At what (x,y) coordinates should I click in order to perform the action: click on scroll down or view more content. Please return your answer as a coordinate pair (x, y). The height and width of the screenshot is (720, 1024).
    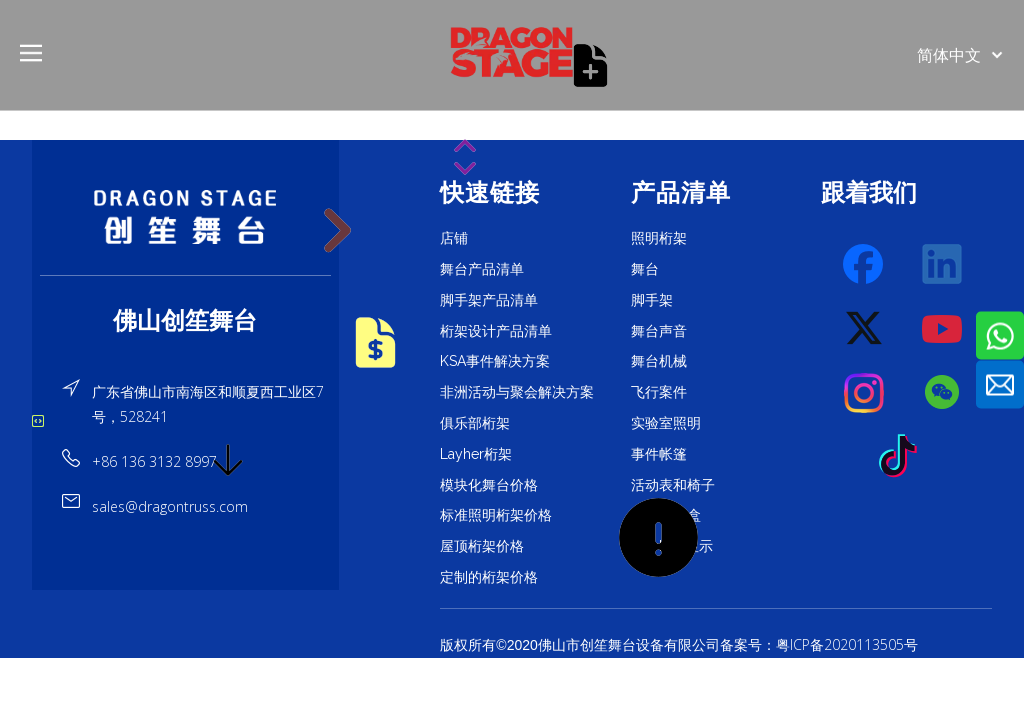
    Looking at the image, I should click on (228, 460).